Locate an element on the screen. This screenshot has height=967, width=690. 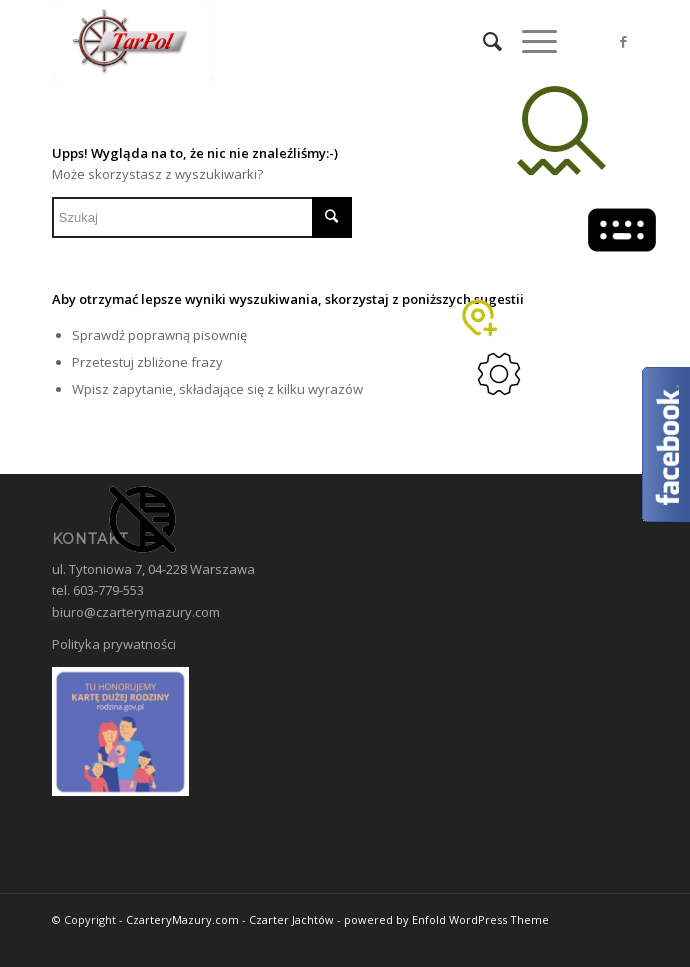
open the on-screen keyboard is located at coordinates (622, 230).